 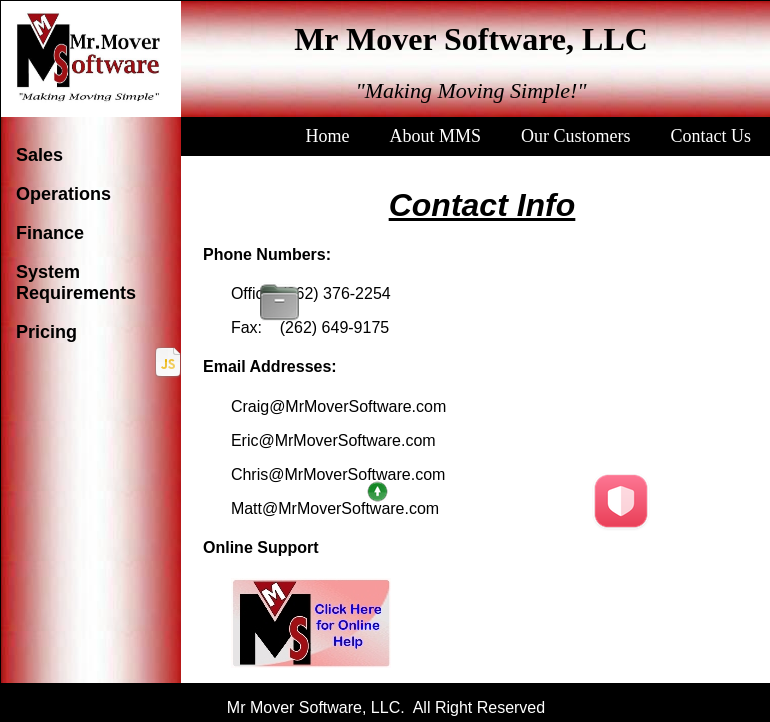 What do you see at coordinates (377, 491) in the screenshot?
I see `indicates a software update is available` at bounding box center [377, 491].